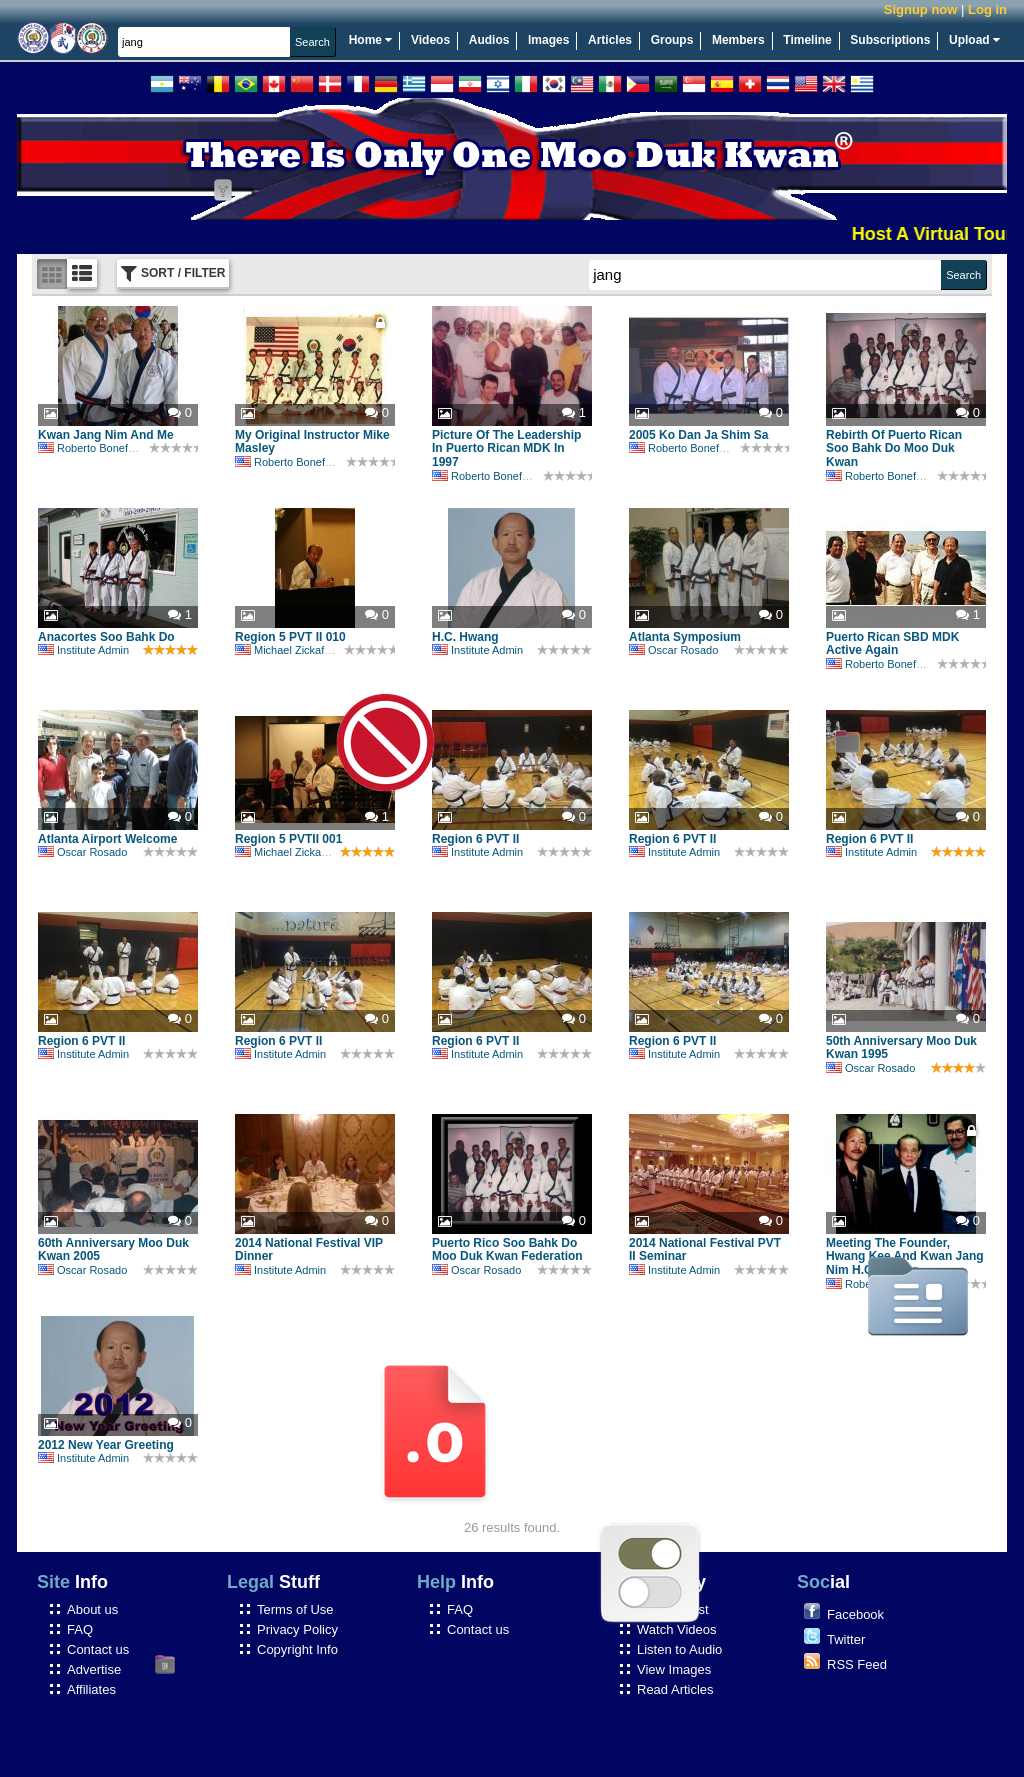 The width and height of the screenshot is (1024, 1777). Describe the element at coordinates (223, 190) in the screenshot. I see `access firewire external hard drive` at that location.